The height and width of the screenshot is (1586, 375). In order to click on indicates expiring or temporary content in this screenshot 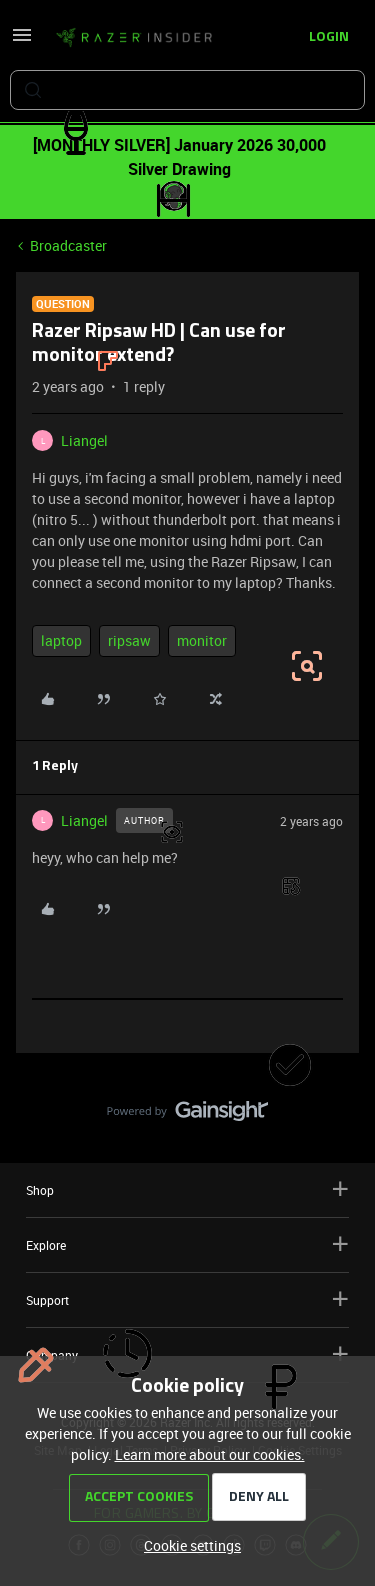, I will do `click(127, 1353)`.